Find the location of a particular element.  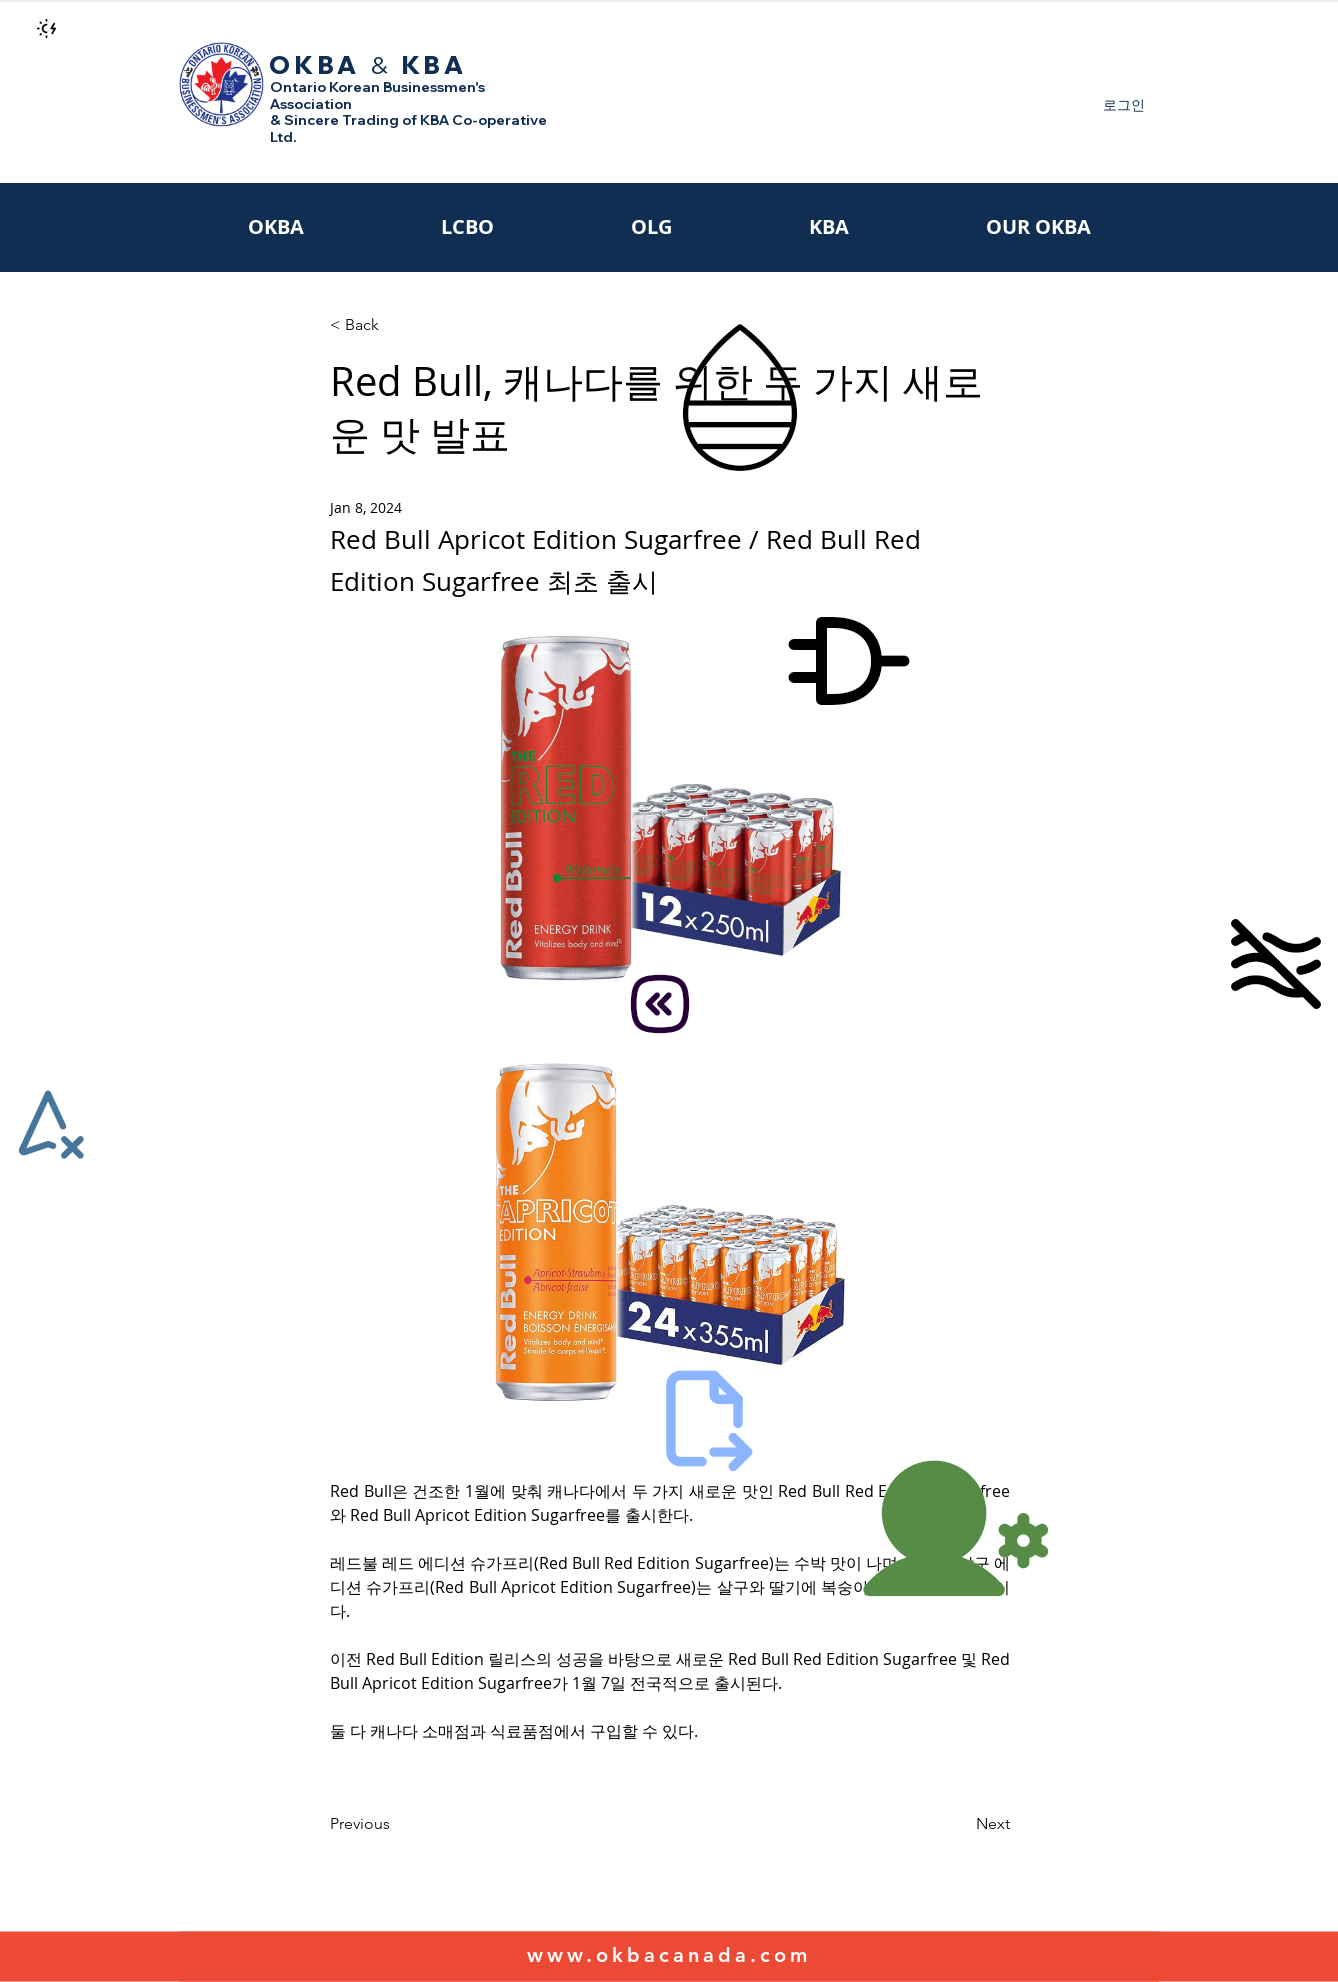

export file to another location is located at coordinates (704, 1418).